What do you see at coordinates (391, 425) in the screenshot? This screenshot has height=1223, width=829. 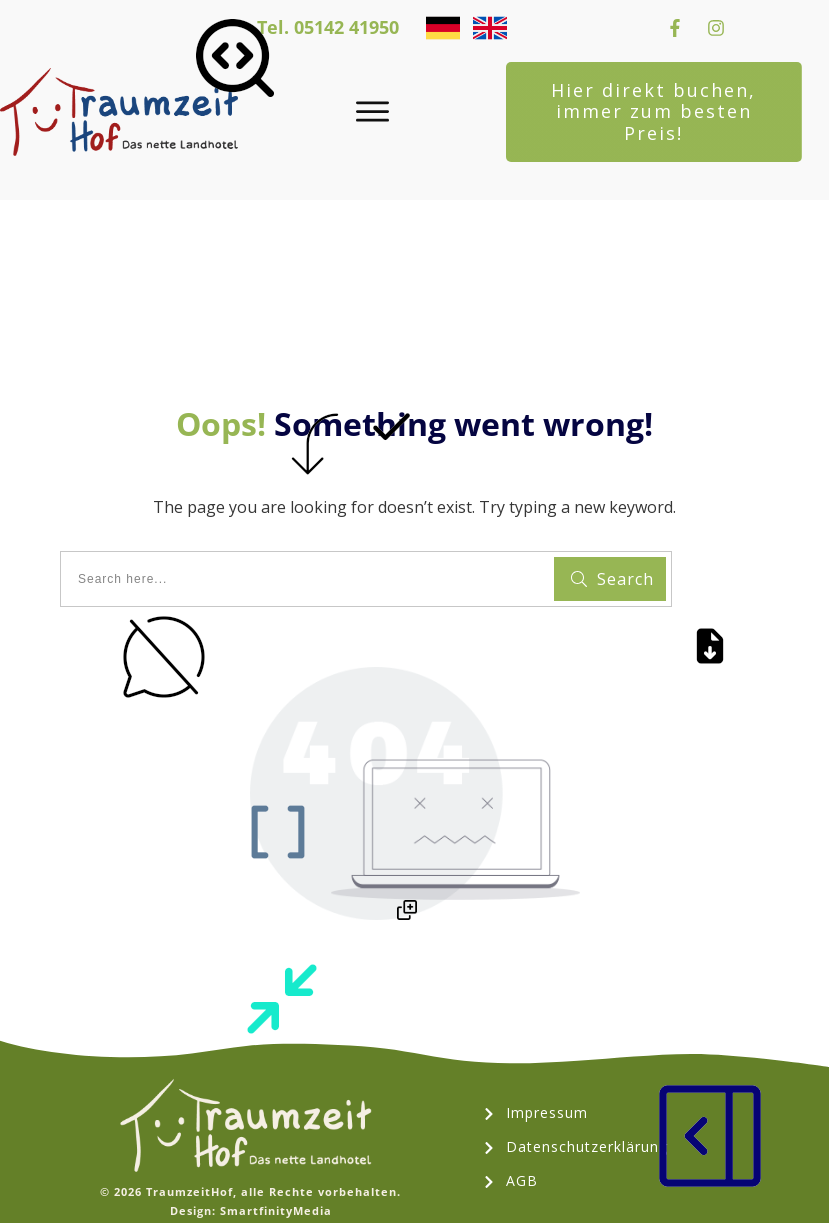 I see `confirm or submit an action` at bounding box center [391, 425].